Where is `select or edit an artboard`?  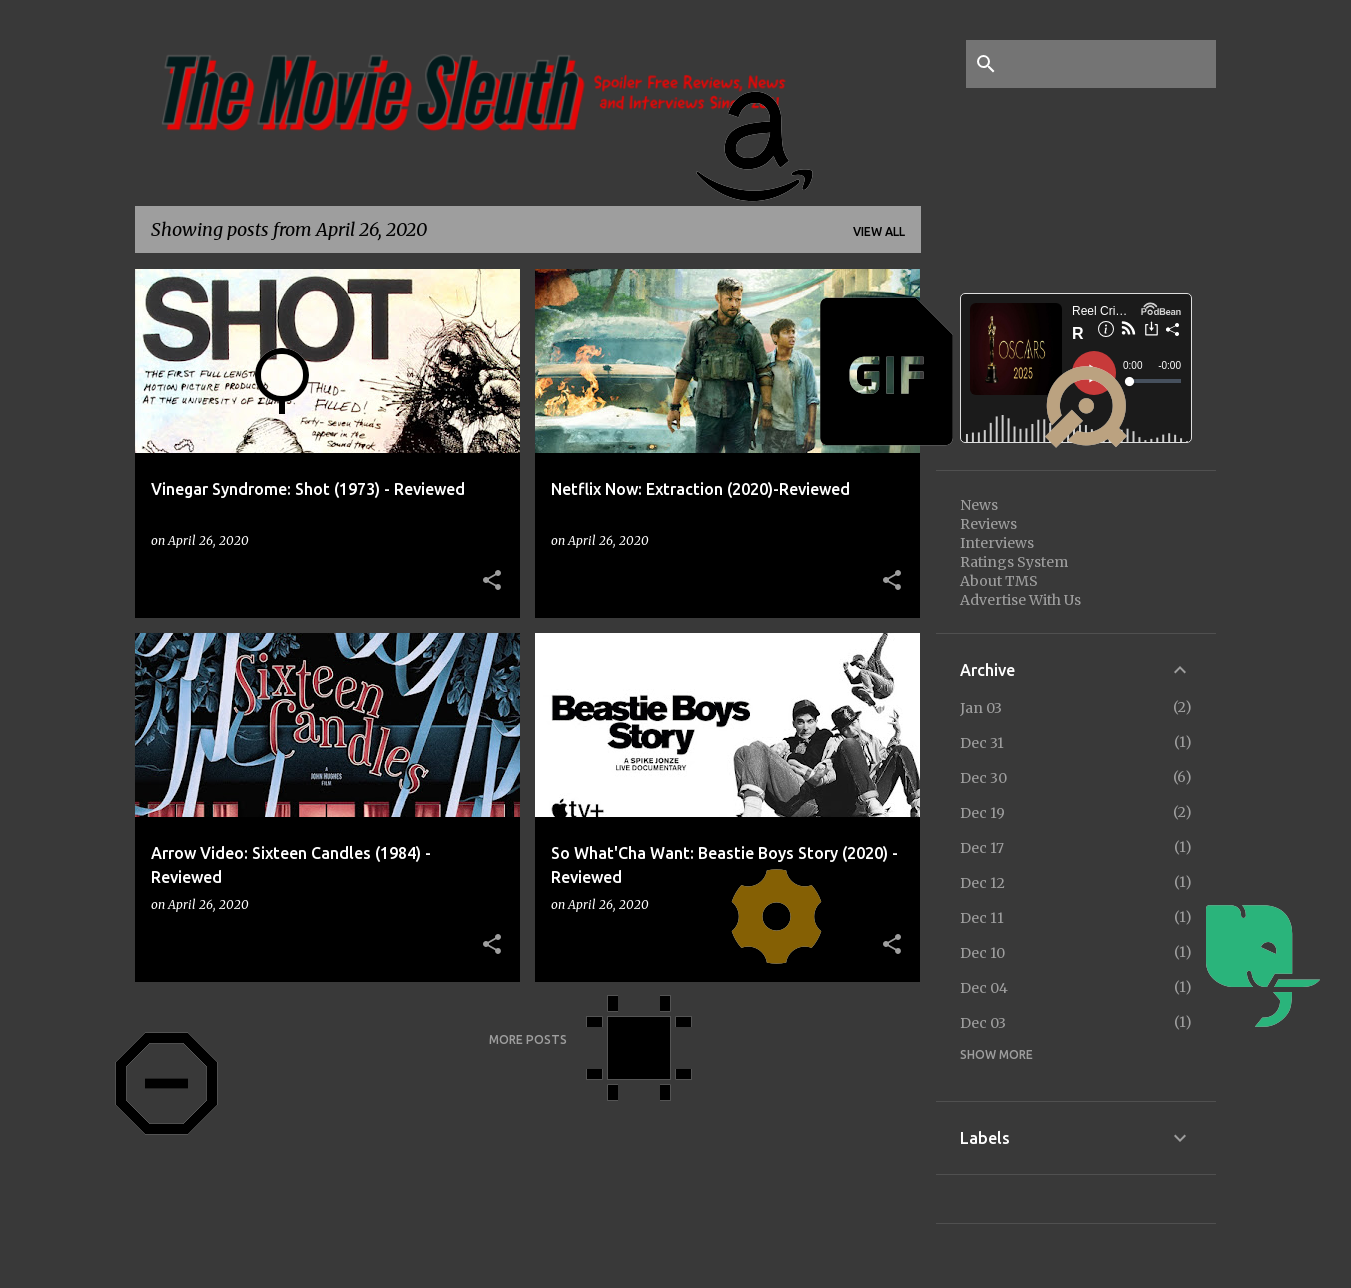
select or edit an artboard is located at coordinates (639, 1048).